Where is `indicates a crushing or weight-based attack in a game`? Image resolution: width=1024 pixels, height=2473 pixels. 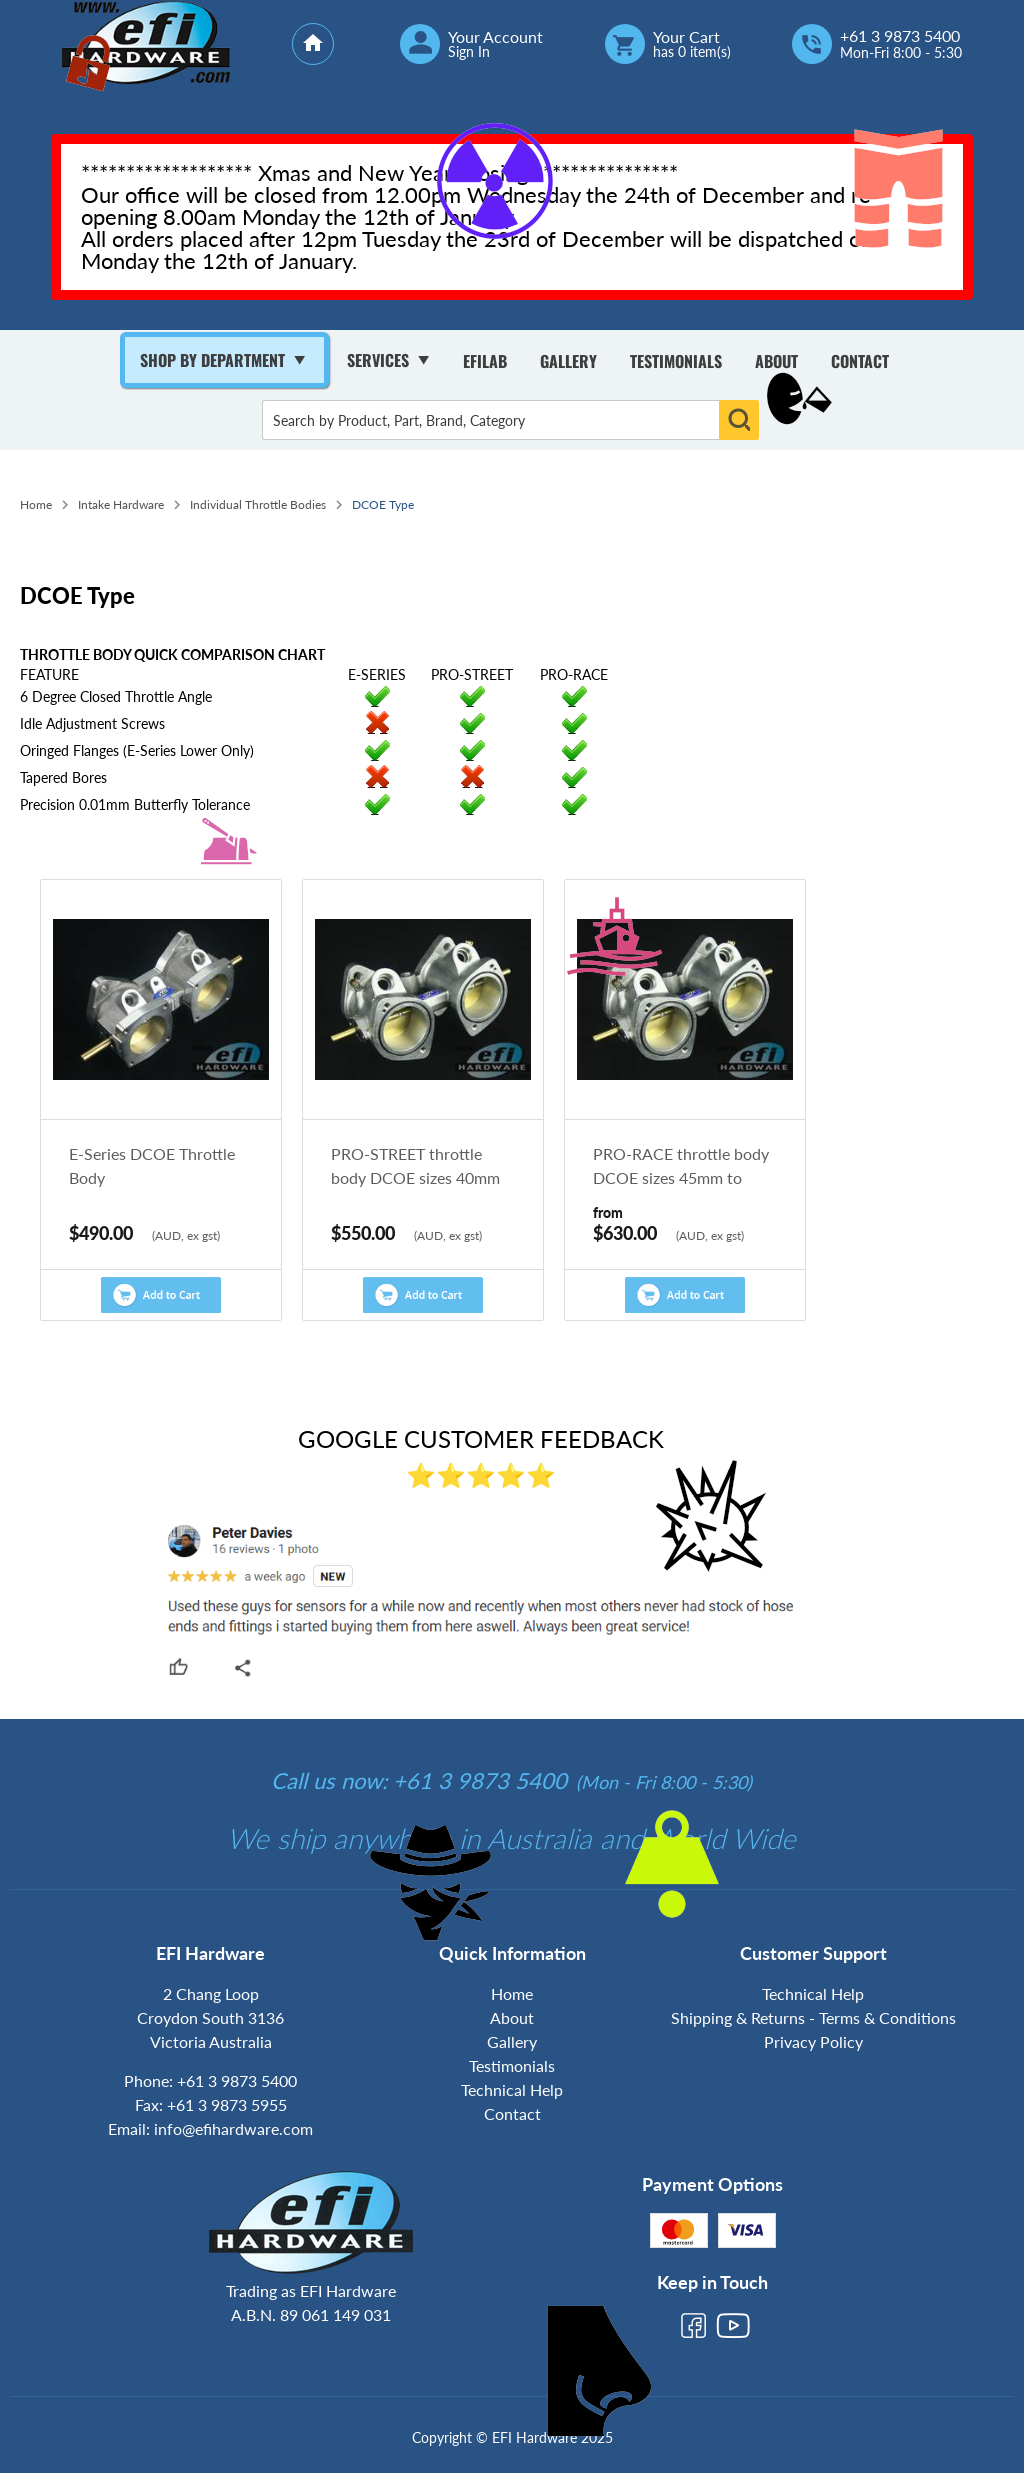 indicates a crushing or weight-based attack in a game is located at coordinates (672, 1864).